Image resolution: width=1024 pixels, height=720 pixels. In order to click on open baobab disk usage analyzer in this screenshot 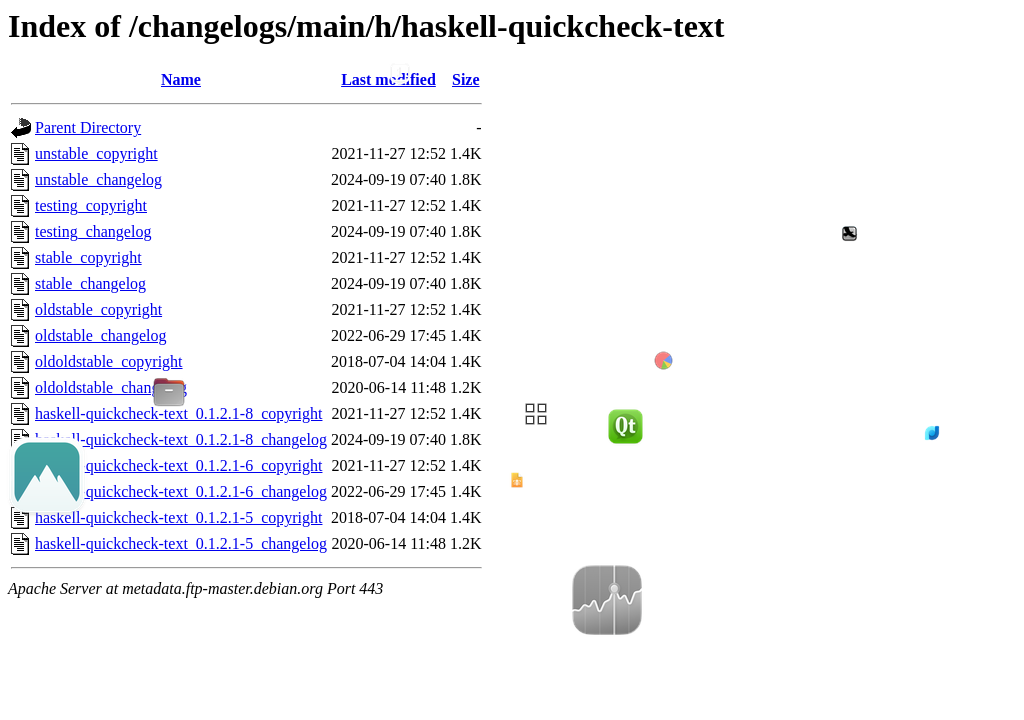, I will do `click(663, 360)`.